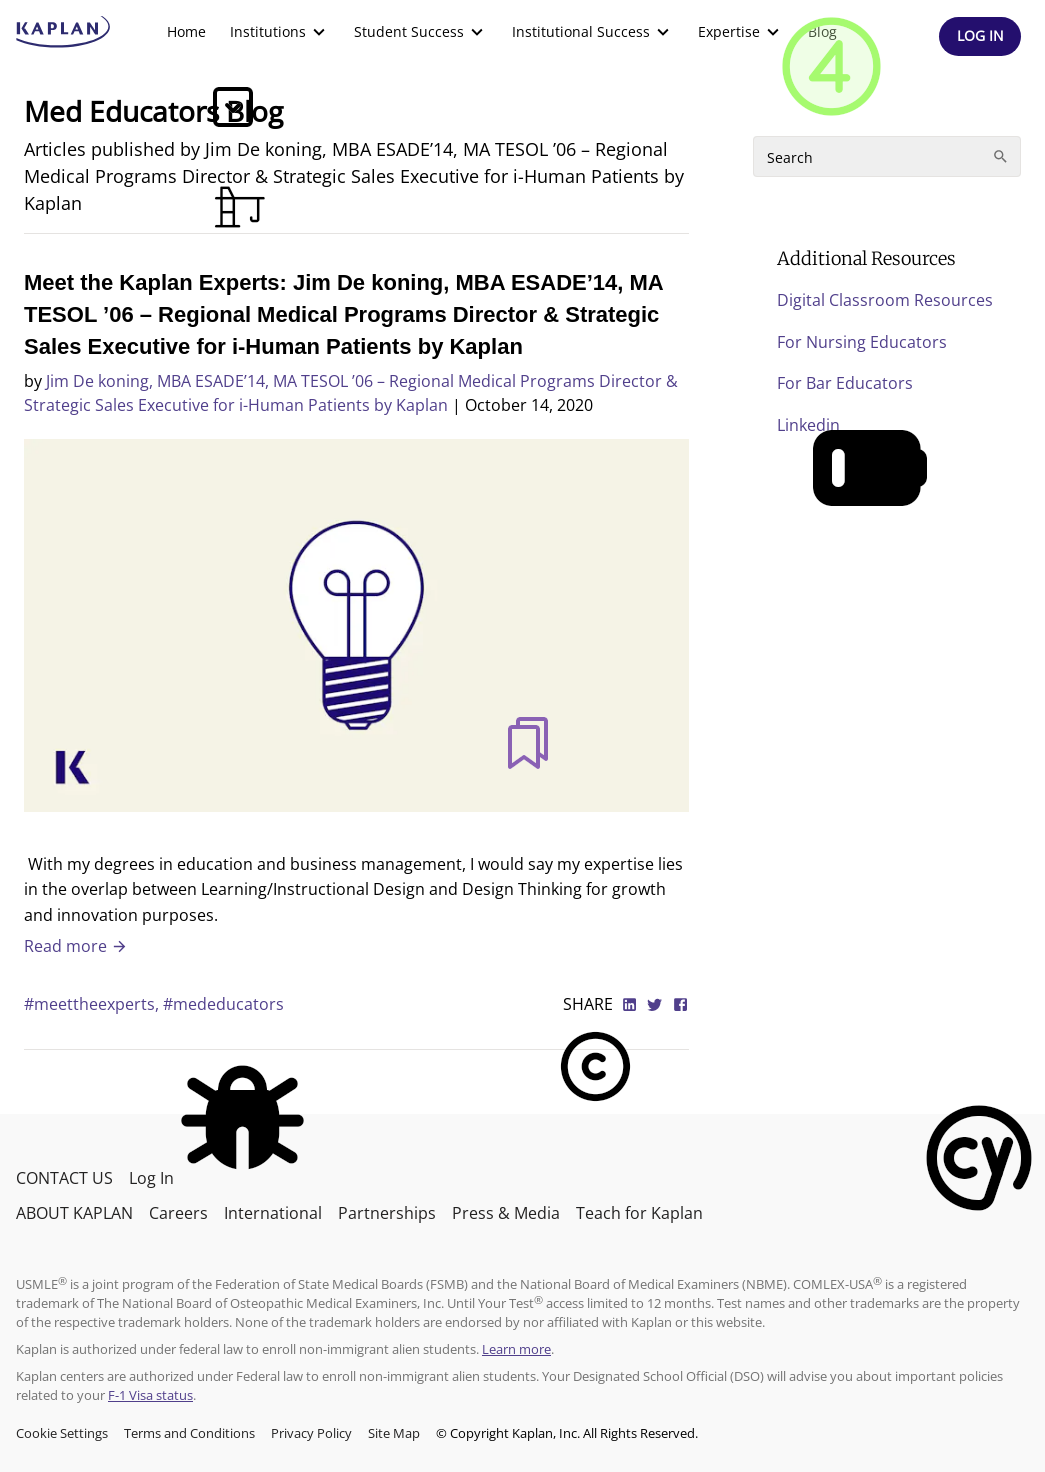 The image size is (1045, 1472). What do you see at coordinates (870, 468) in the screenshot?
I see `indicates low battery level` at bounding box center [870, 468].